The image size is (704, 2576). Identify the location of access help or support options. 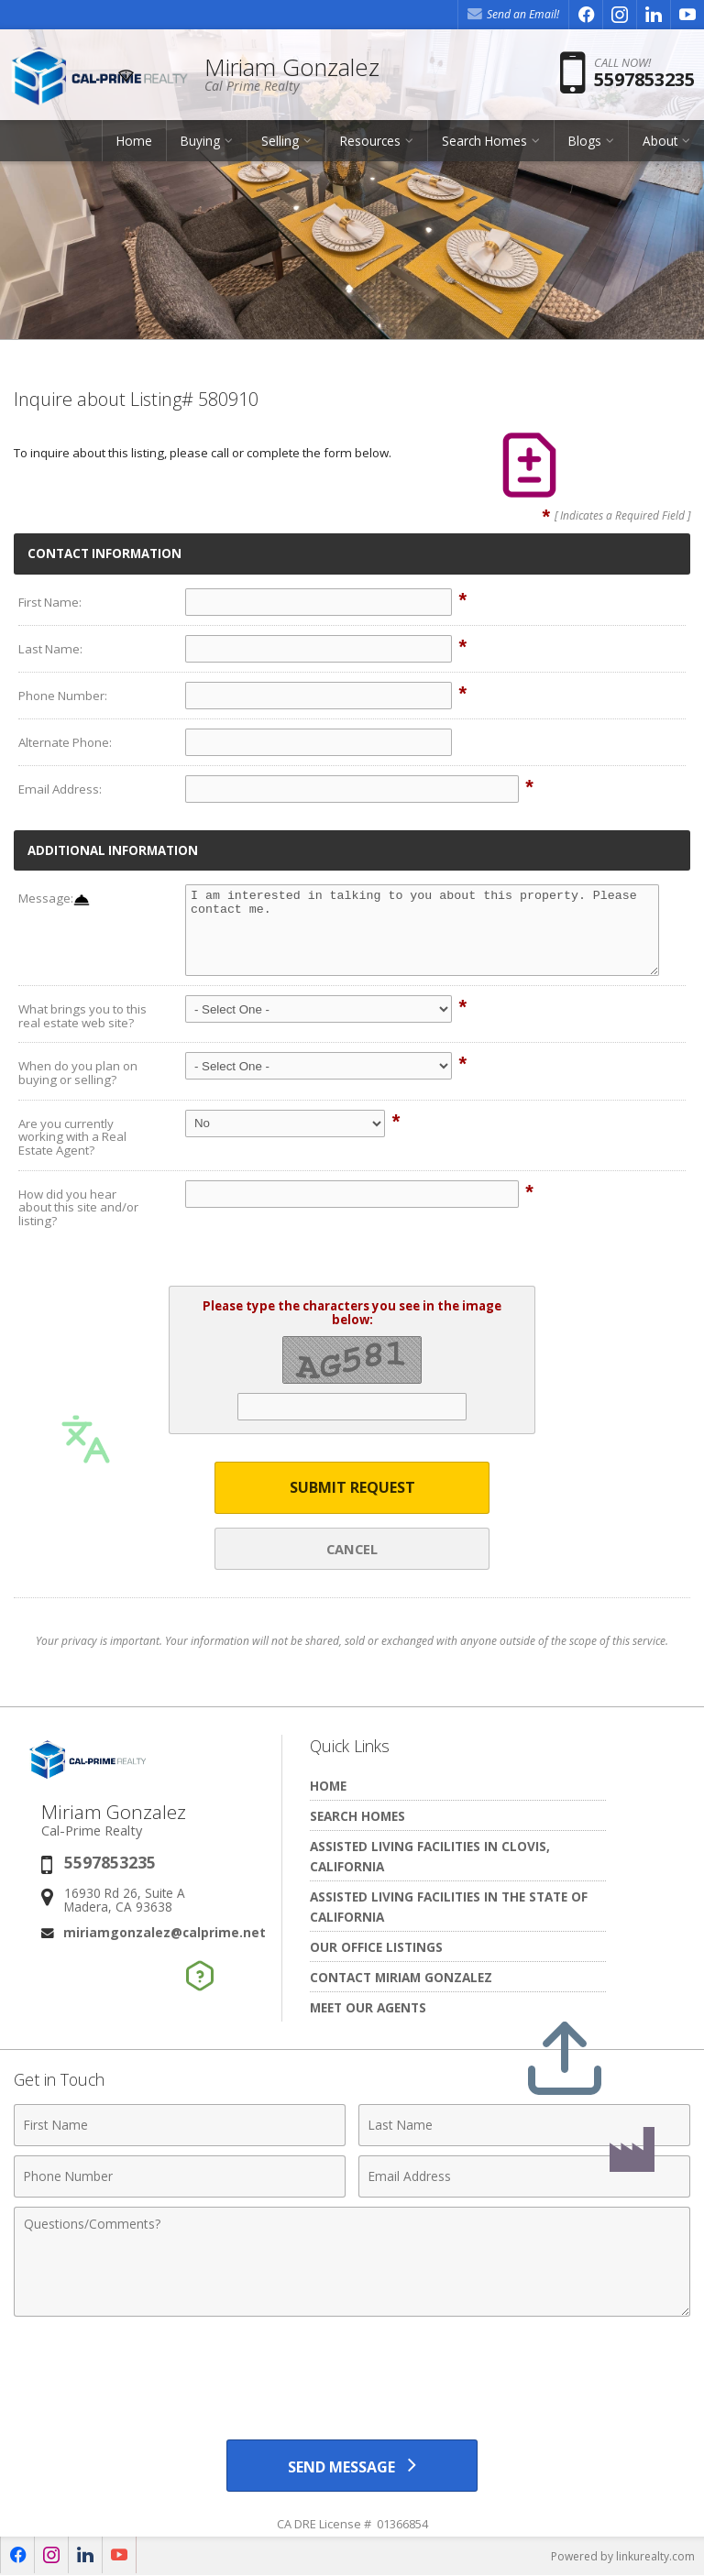
(200, 1976).